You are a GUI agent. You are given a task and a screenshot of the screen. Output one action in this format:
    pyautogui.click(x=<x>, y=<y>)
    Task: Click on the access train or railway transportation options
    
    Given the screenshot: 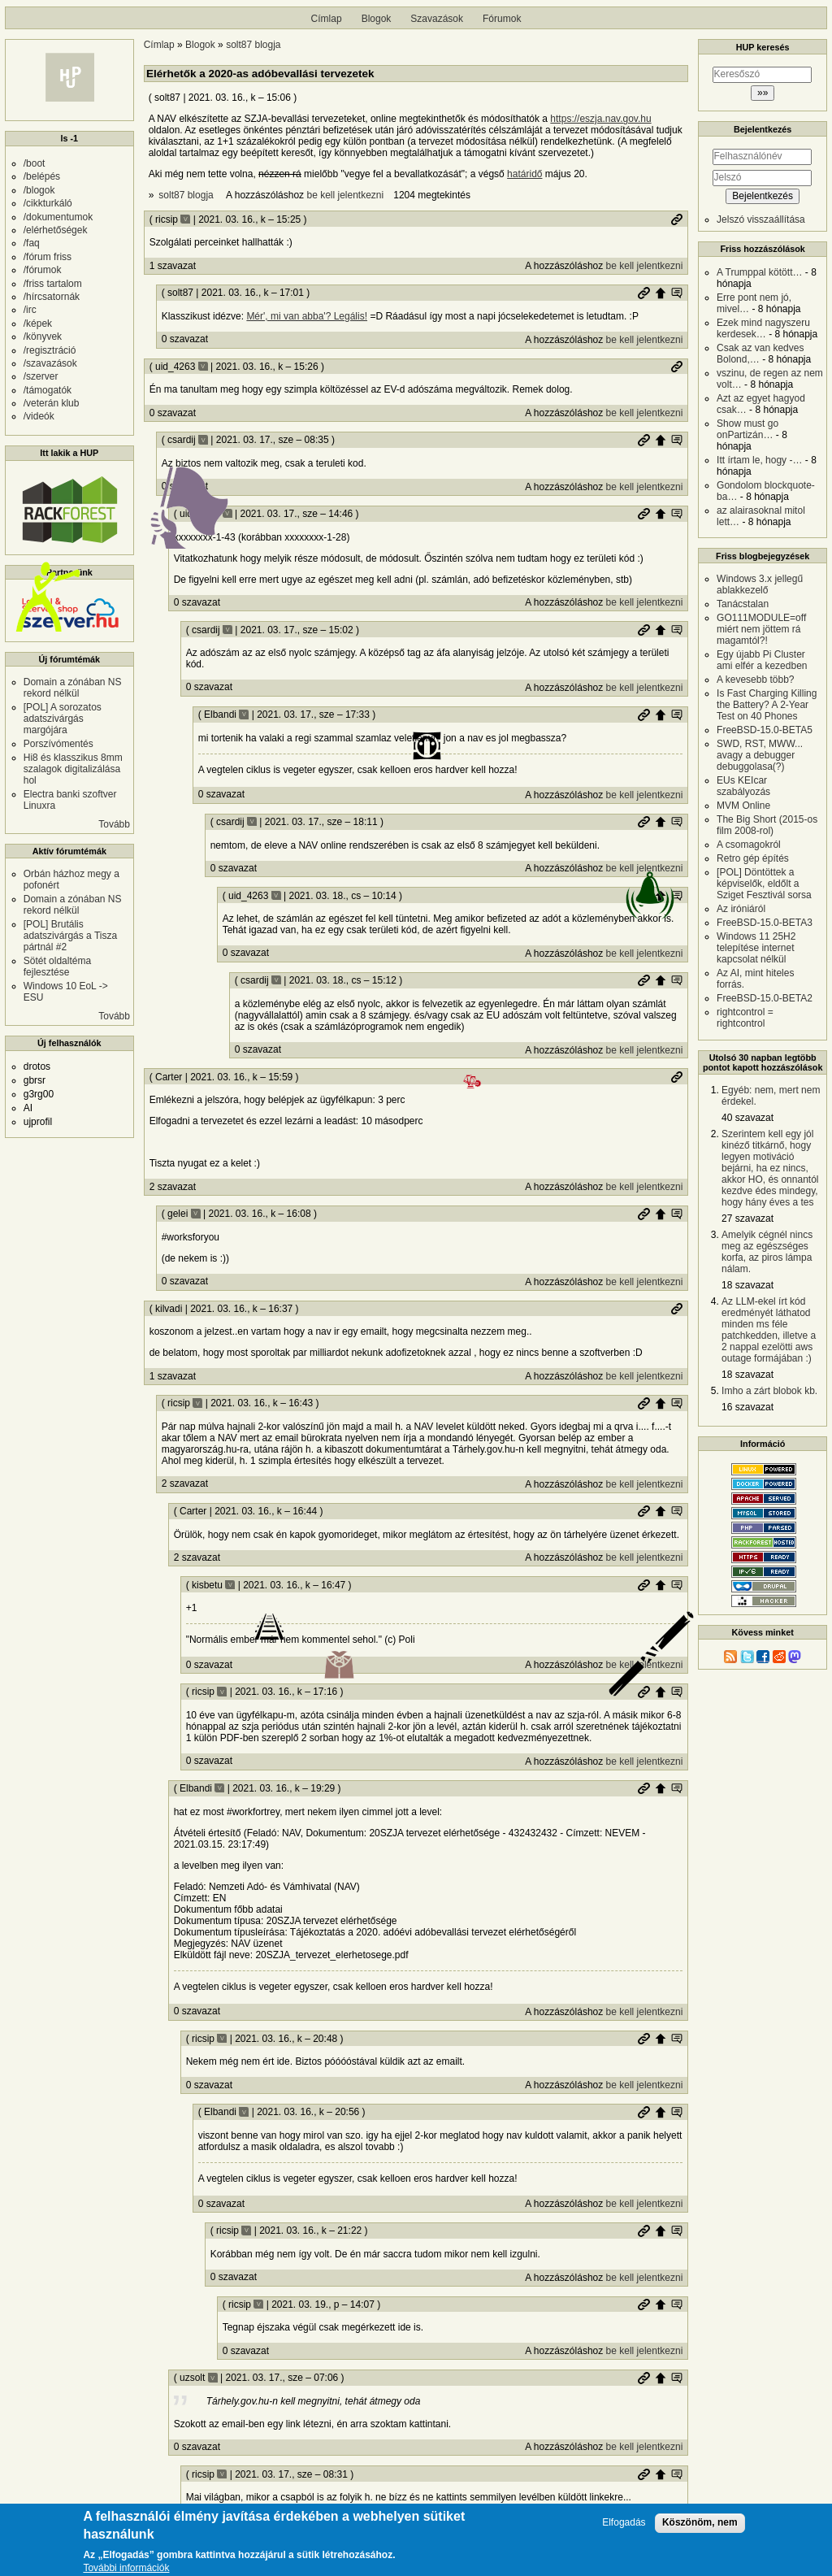 What is the action you would take?
    pyautogui.click(x=269, y=1624)
    